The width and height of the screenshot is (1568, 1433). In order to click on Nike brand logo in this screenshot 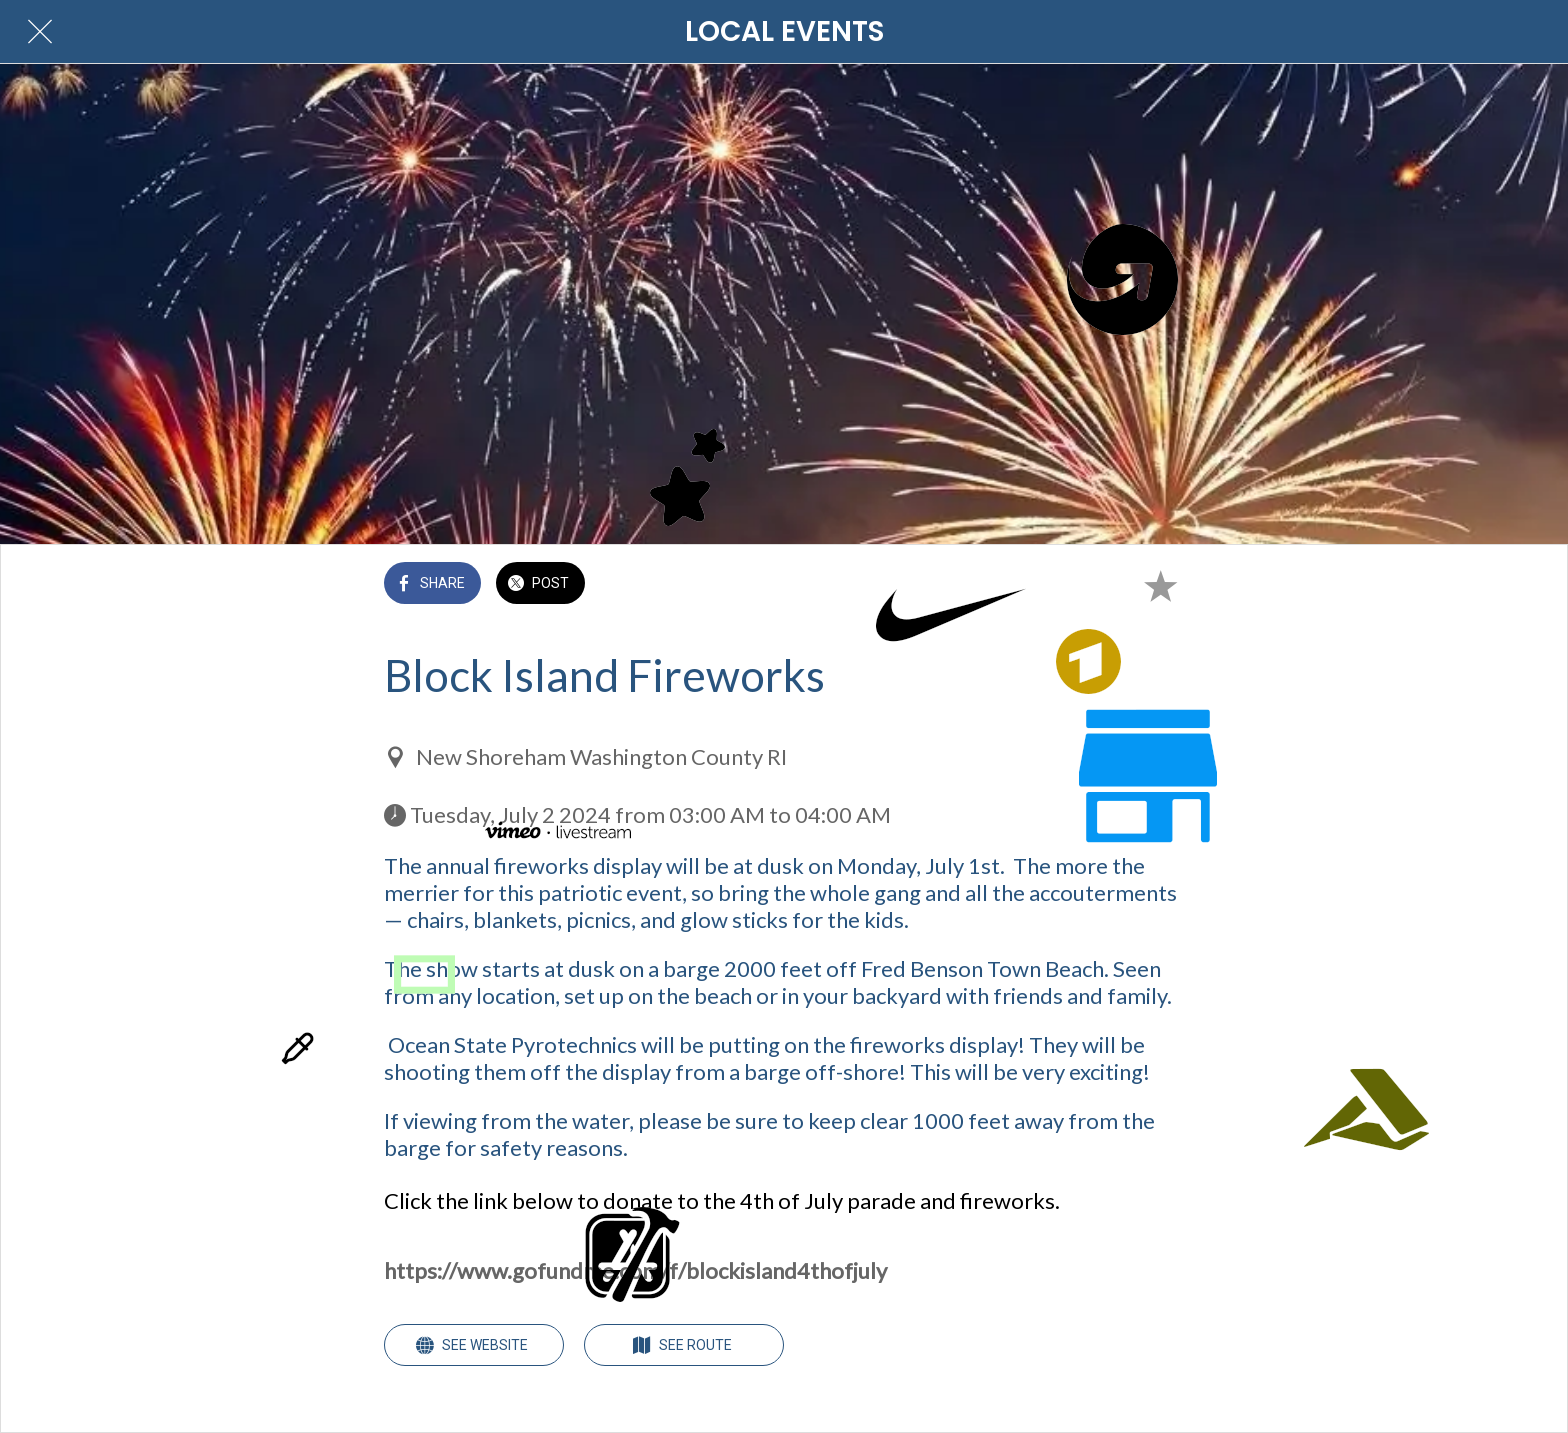, I will do `click(951, 615)`.